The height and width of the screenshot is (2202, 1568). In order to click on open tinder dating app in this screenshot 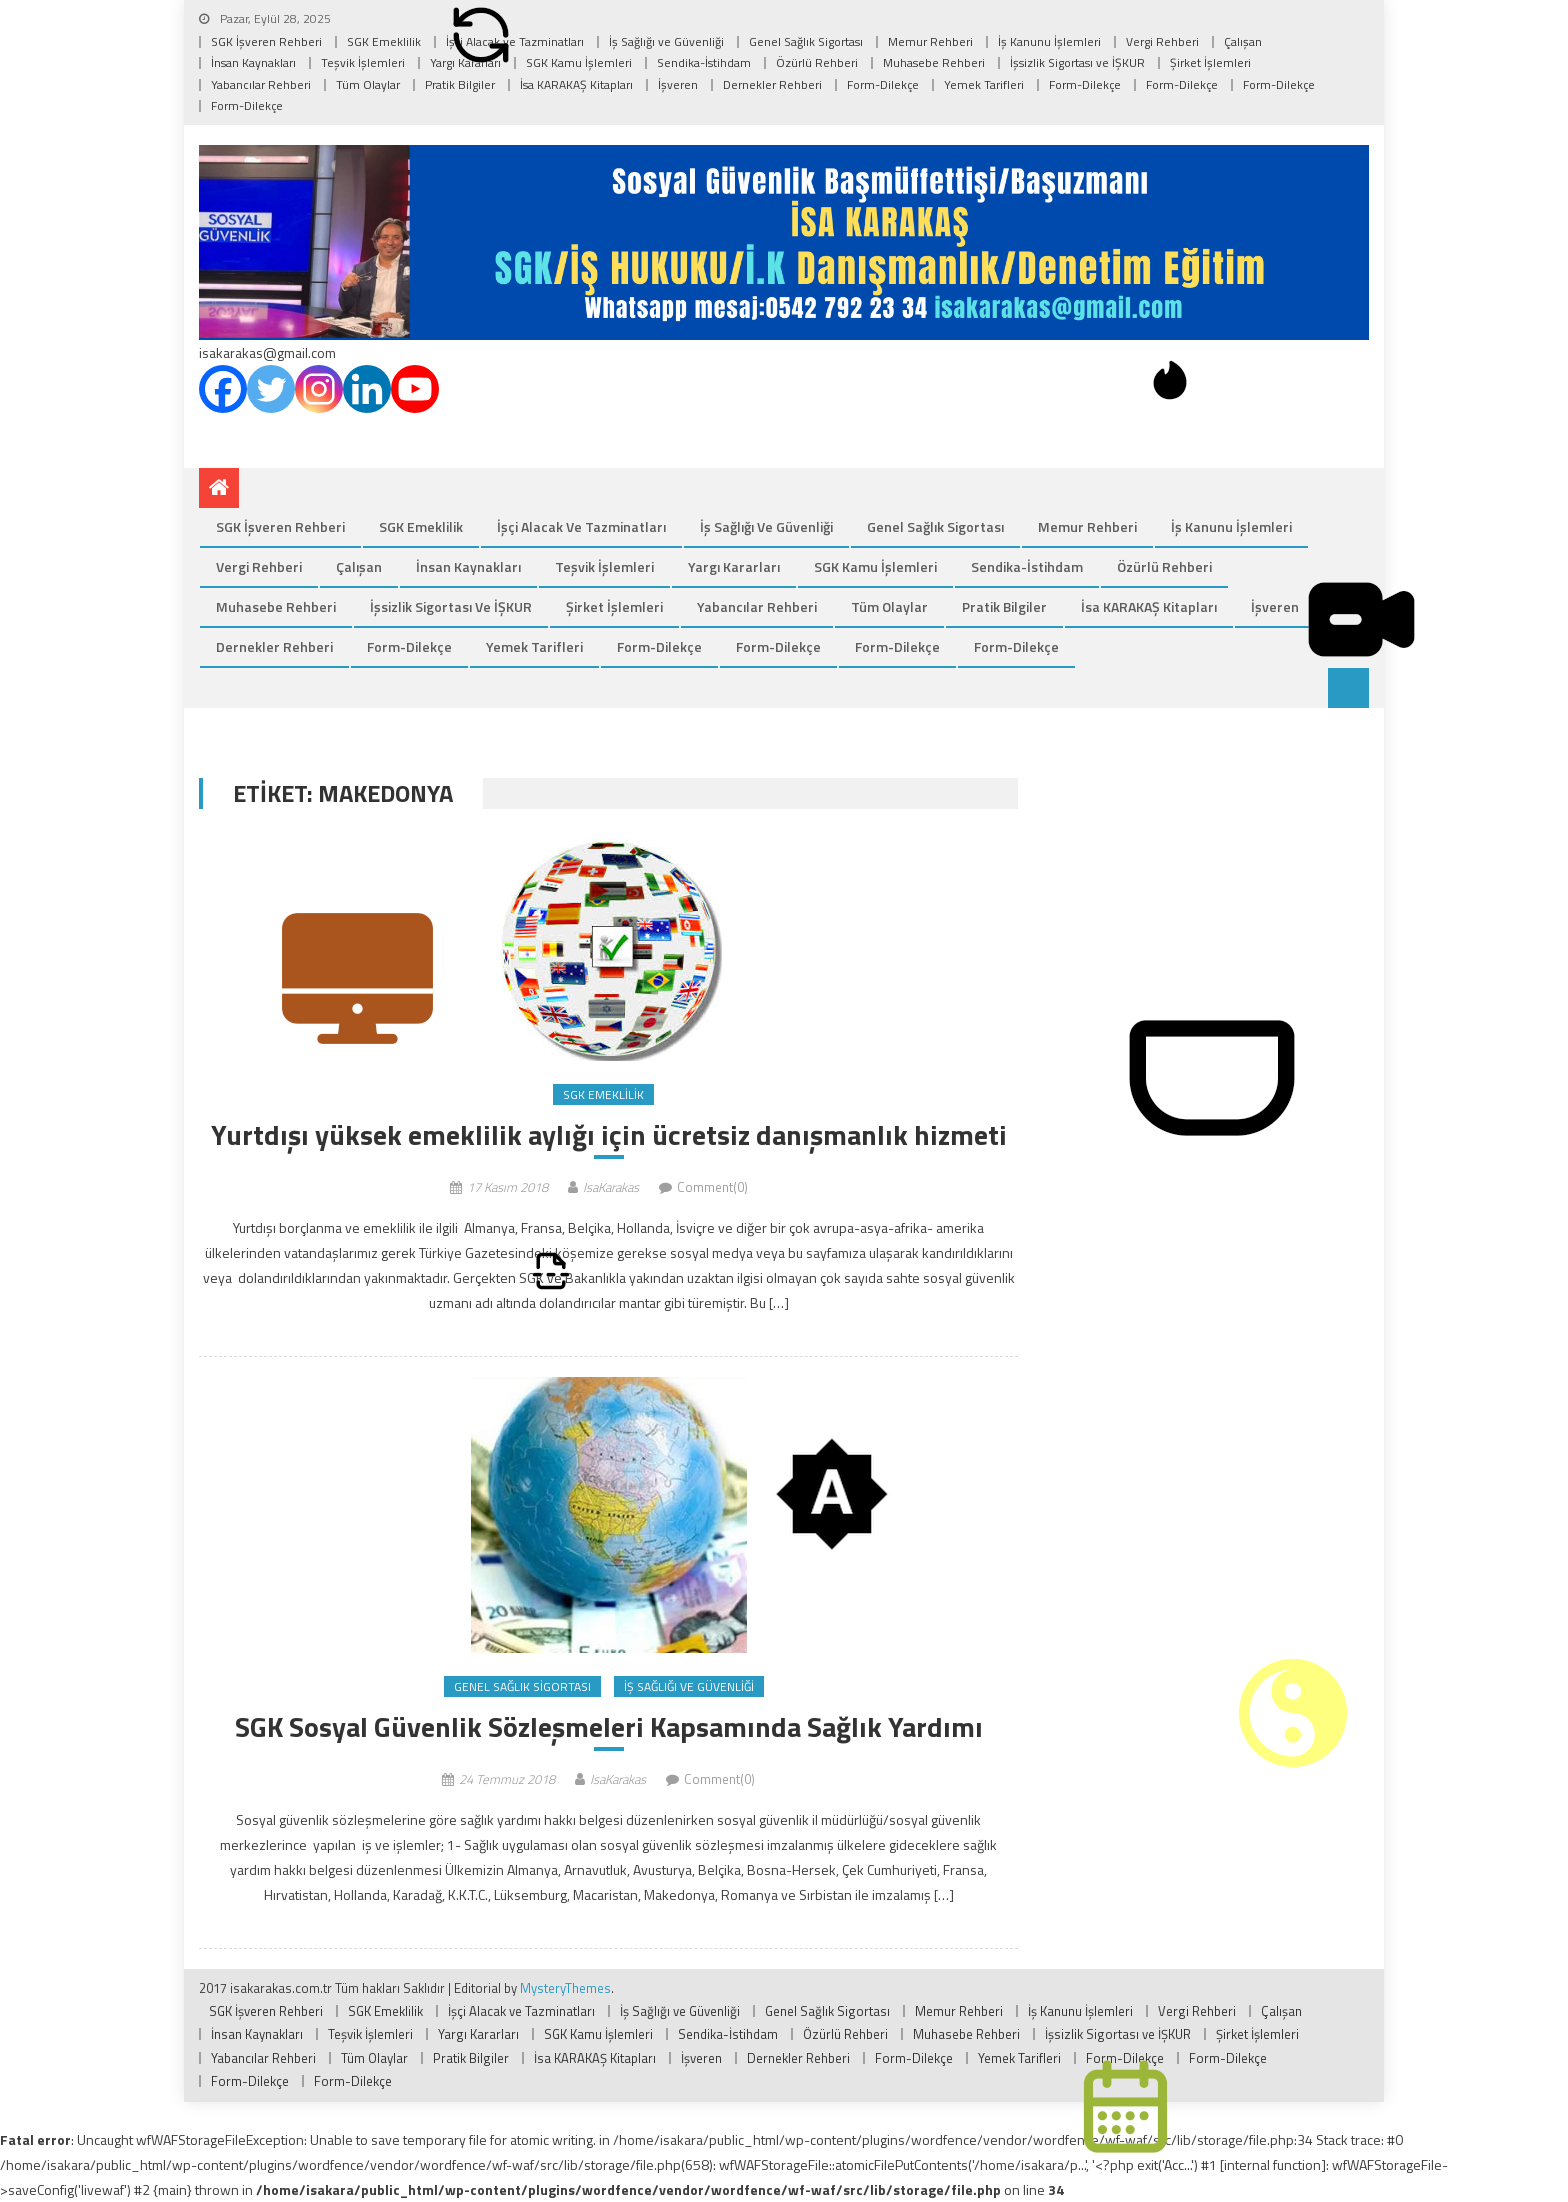, I will do `click(1170, 381)`.